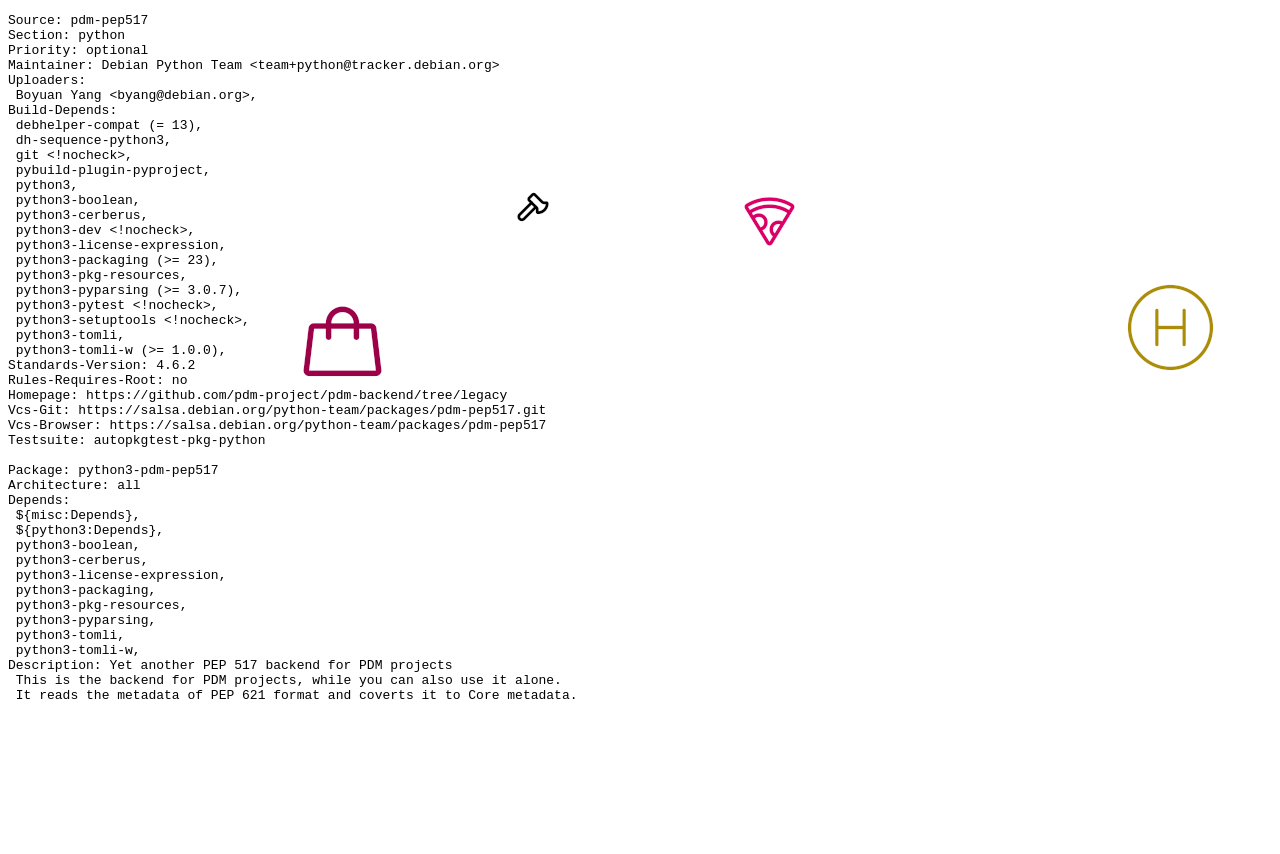 Image resolution: width=1280 pixels, height=854 pixels. I want to click on access crafting or building tools, so click(533, 207).